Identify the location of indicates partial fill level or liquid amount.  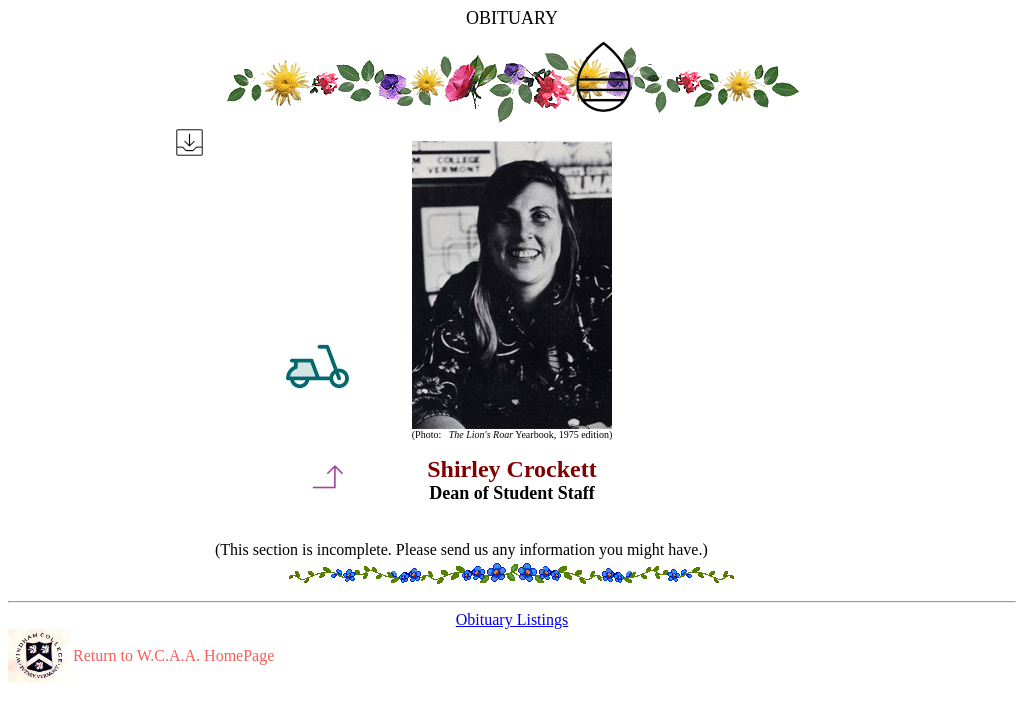
(603, 79).